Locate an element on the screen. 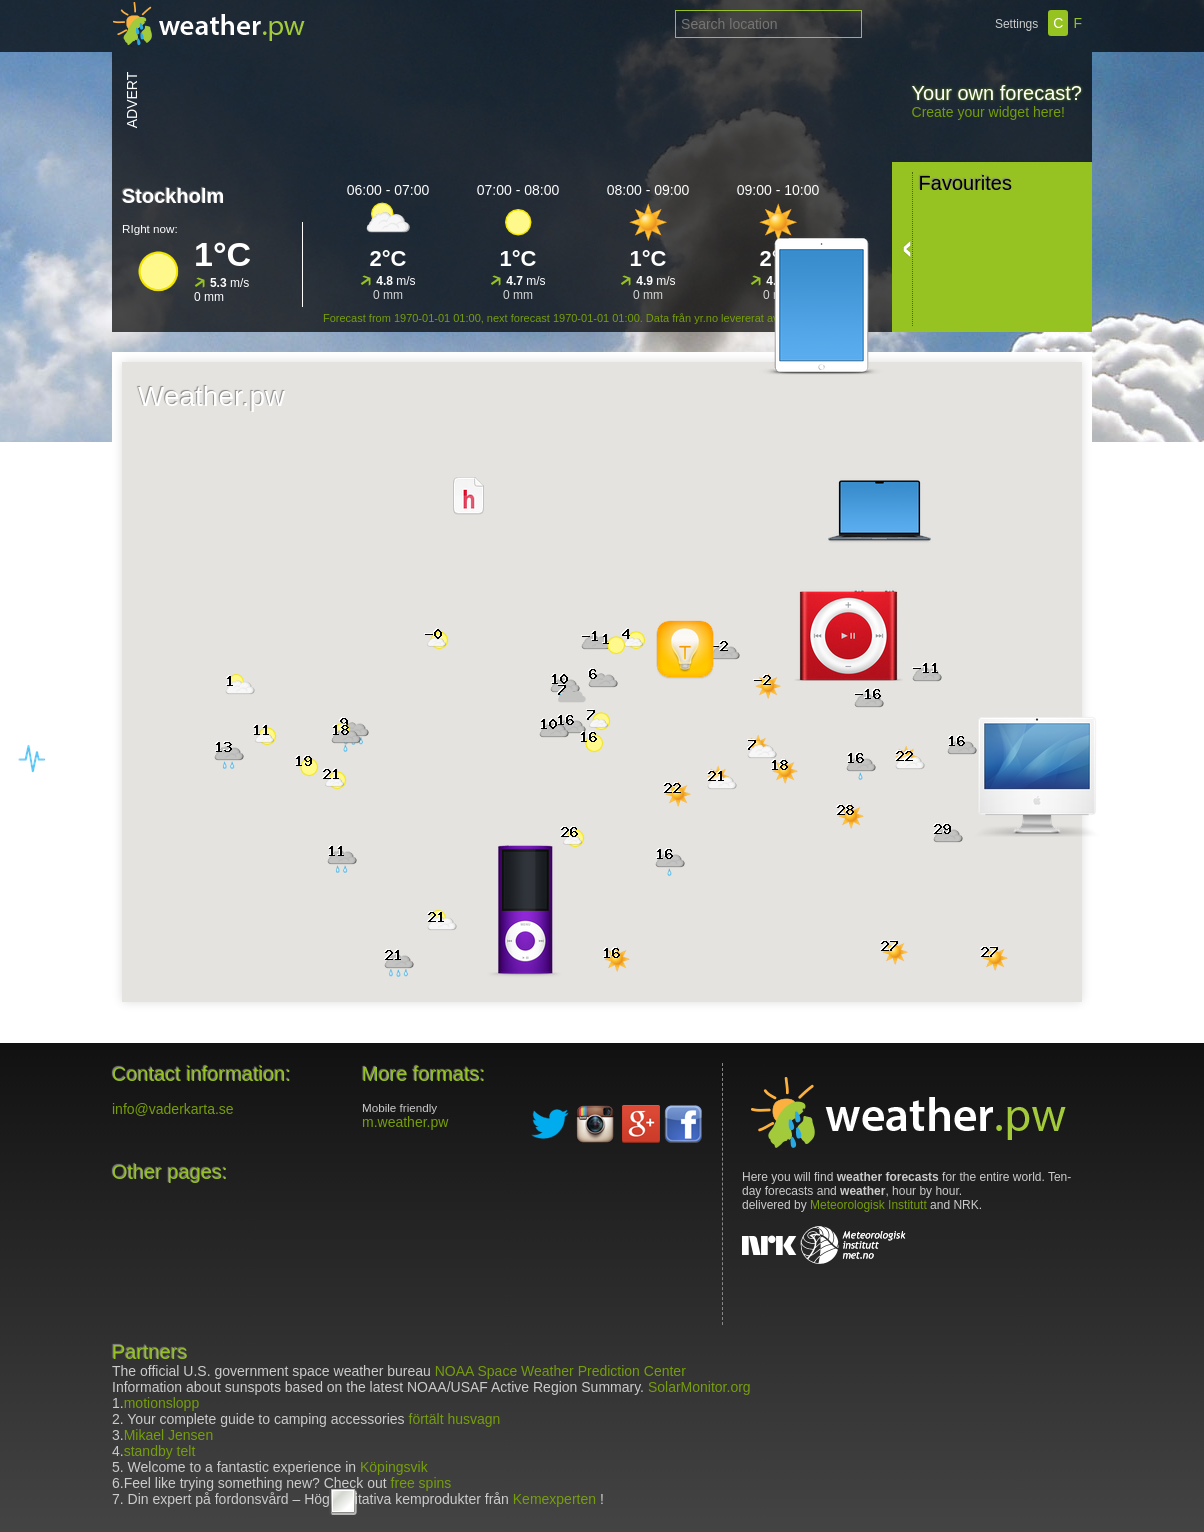 The width and height of the screenshot is (1204, 1532). represents an iMac desktop computer is located at coordinates (1037, 769).